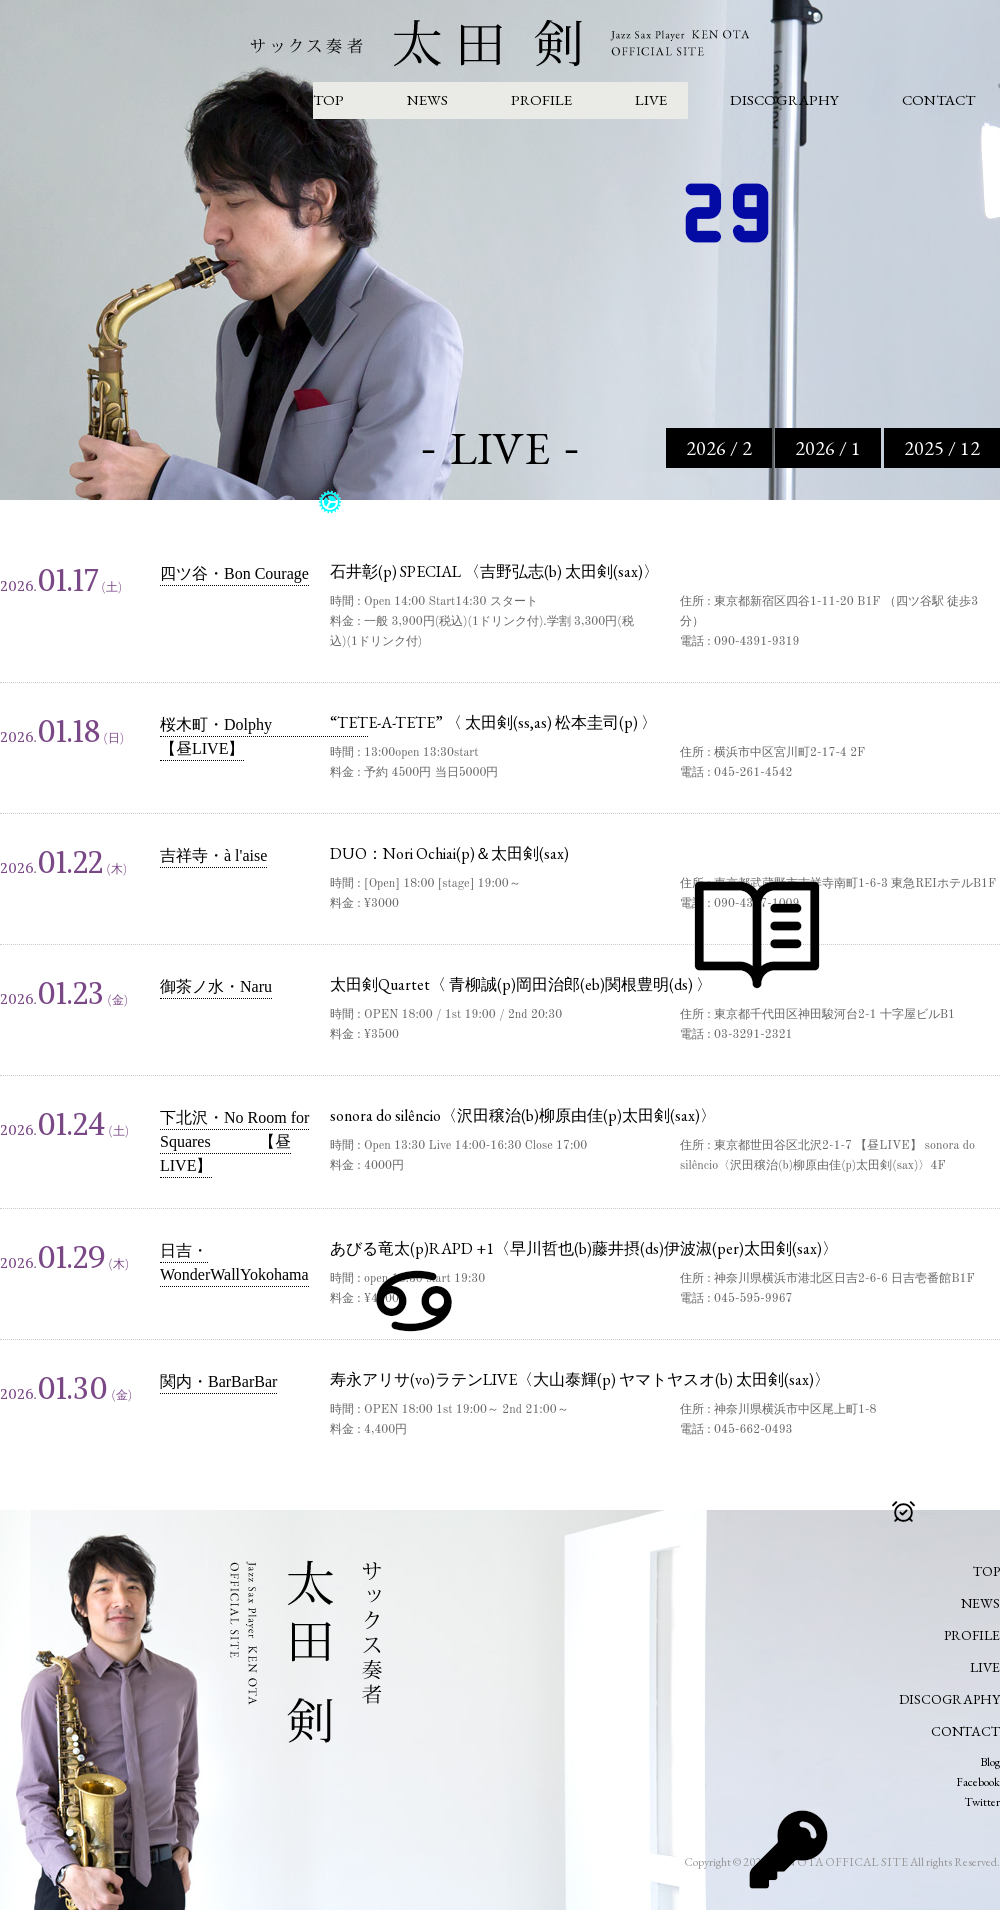 The height and width of the screenshot is (1922, 1000). What do you see at coordinates (903, 1511) in the screenshot?
I see `alarm set successfully` at bounding box center [903, 1511].